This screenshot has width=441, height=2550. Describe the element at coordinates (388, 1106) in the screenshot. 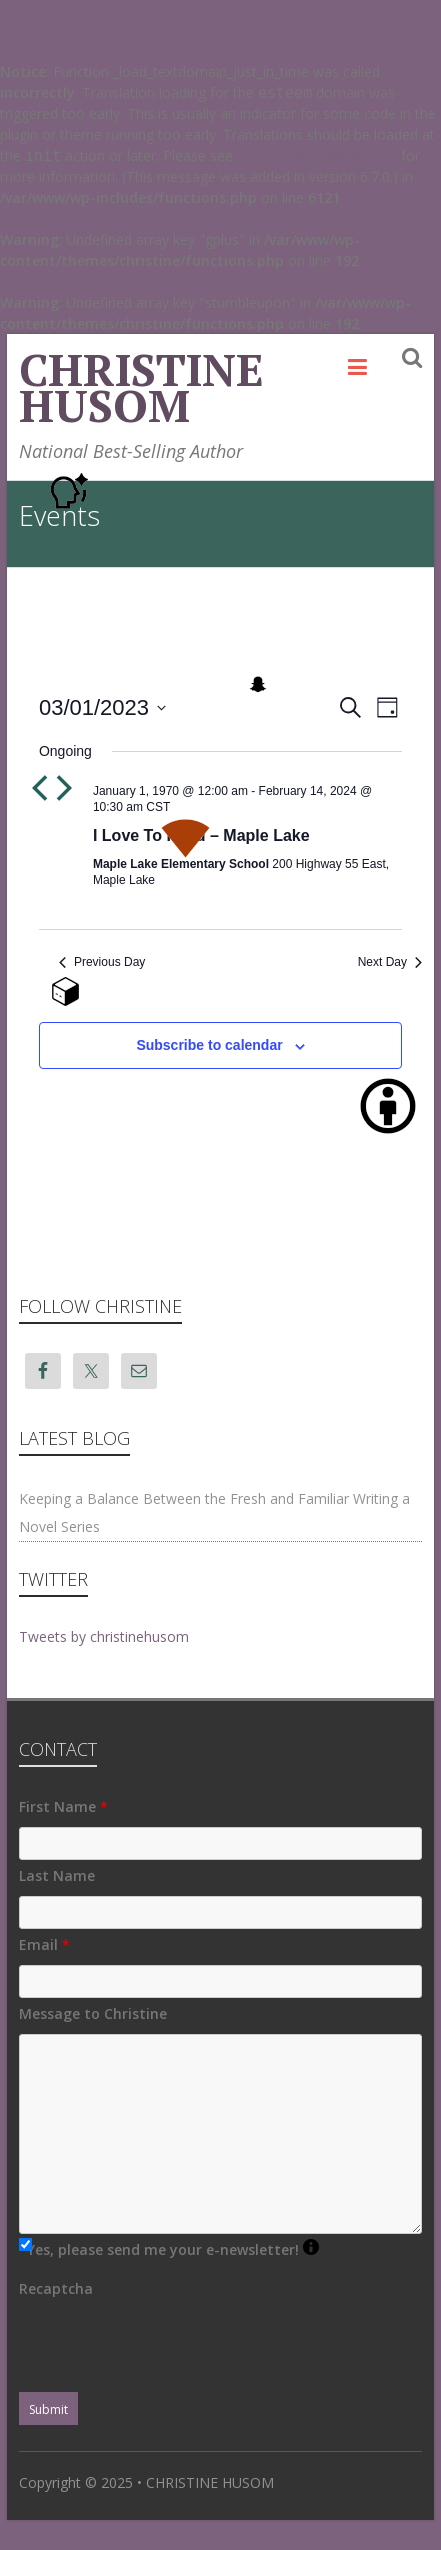

I see `indicates creative commons attribution required` at that location.